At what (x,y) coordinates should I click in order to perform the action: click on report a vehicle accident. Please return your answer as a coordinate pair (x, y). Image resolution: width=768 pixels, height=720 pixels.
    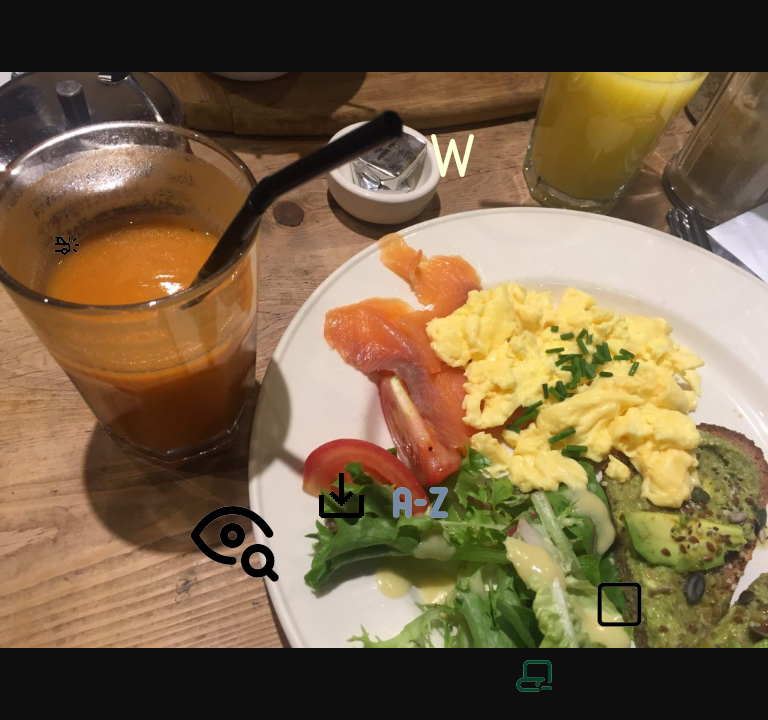
    Looking at the image, I should click on (67, 245).